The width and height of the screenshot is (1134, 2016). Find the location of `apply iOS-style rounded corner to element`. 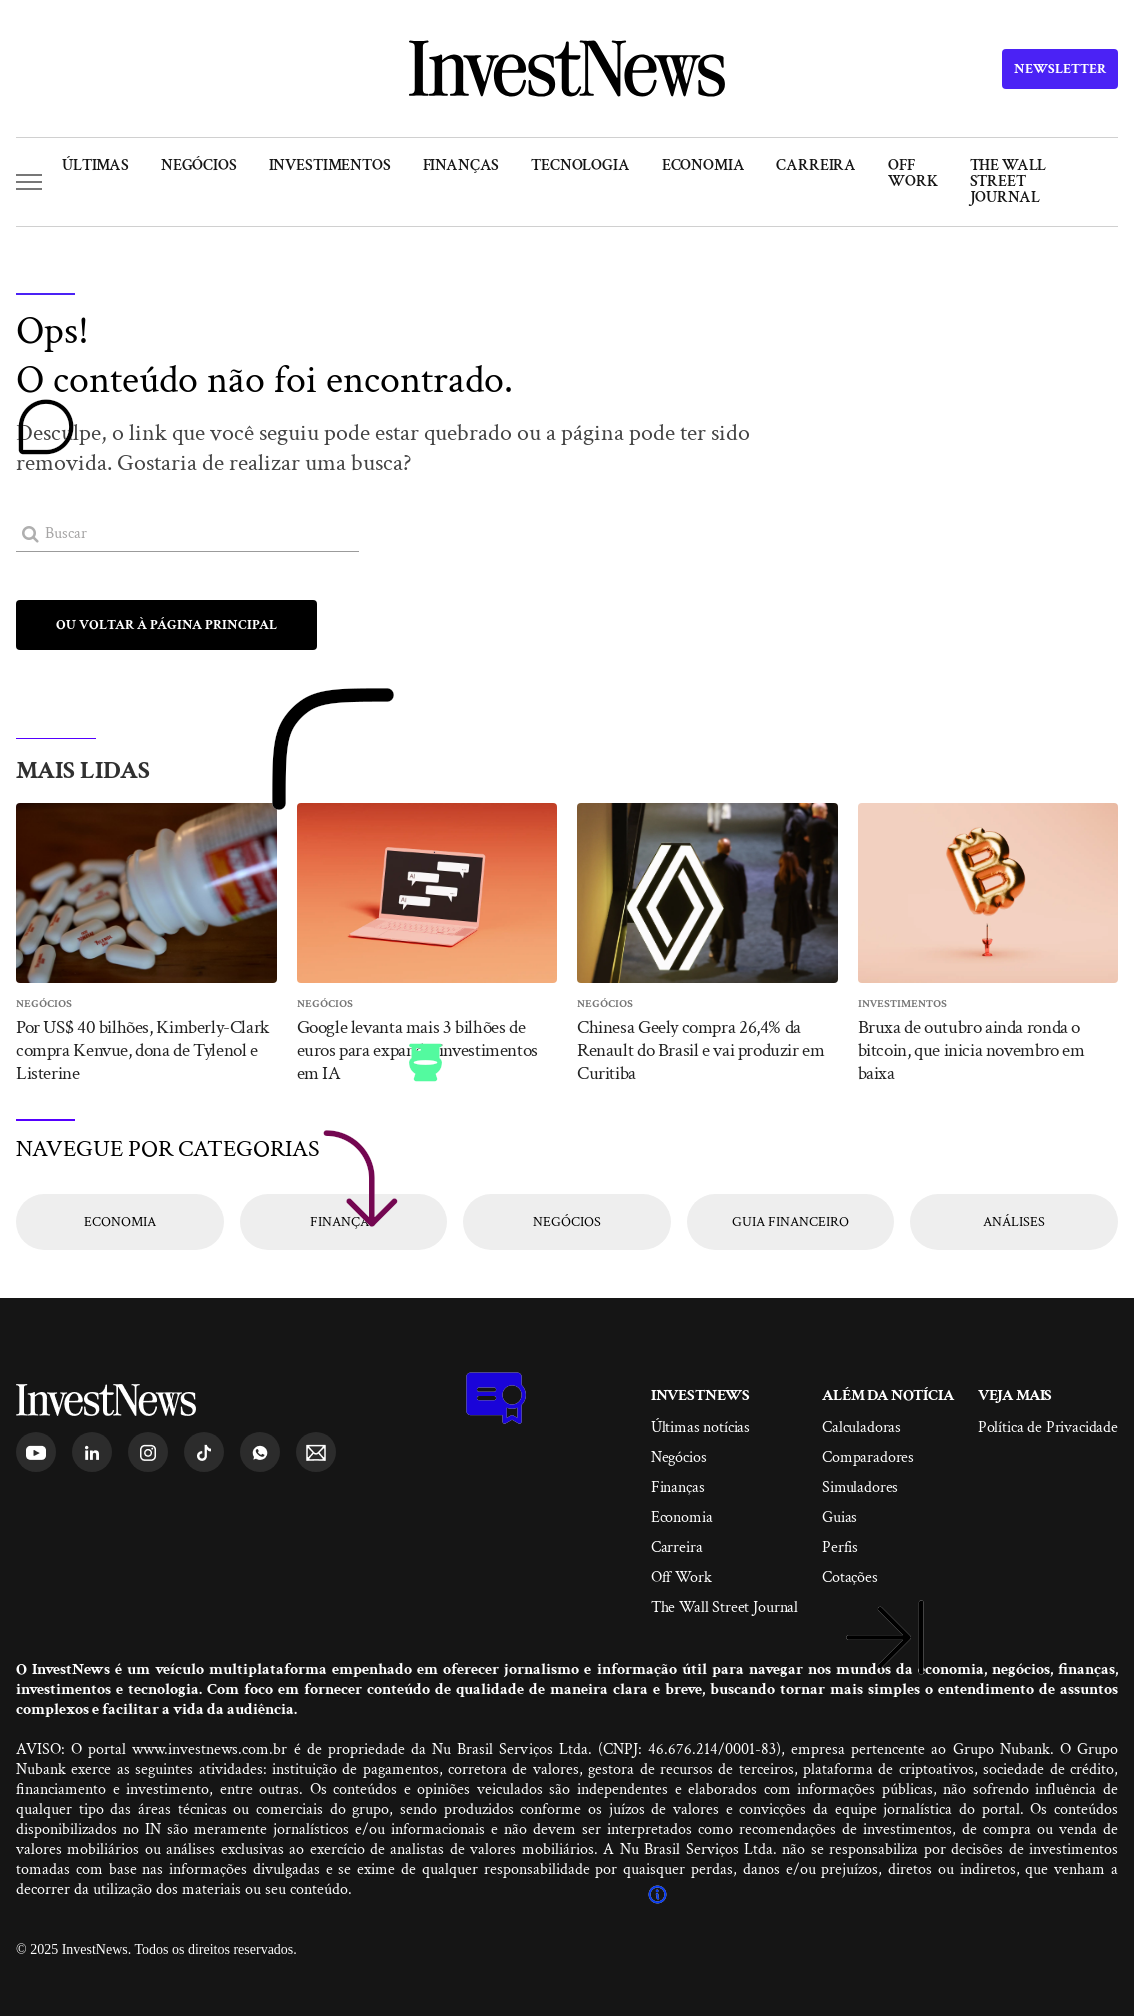

apply iOS-style rounded corner to element is located at coordinates (333, 749).